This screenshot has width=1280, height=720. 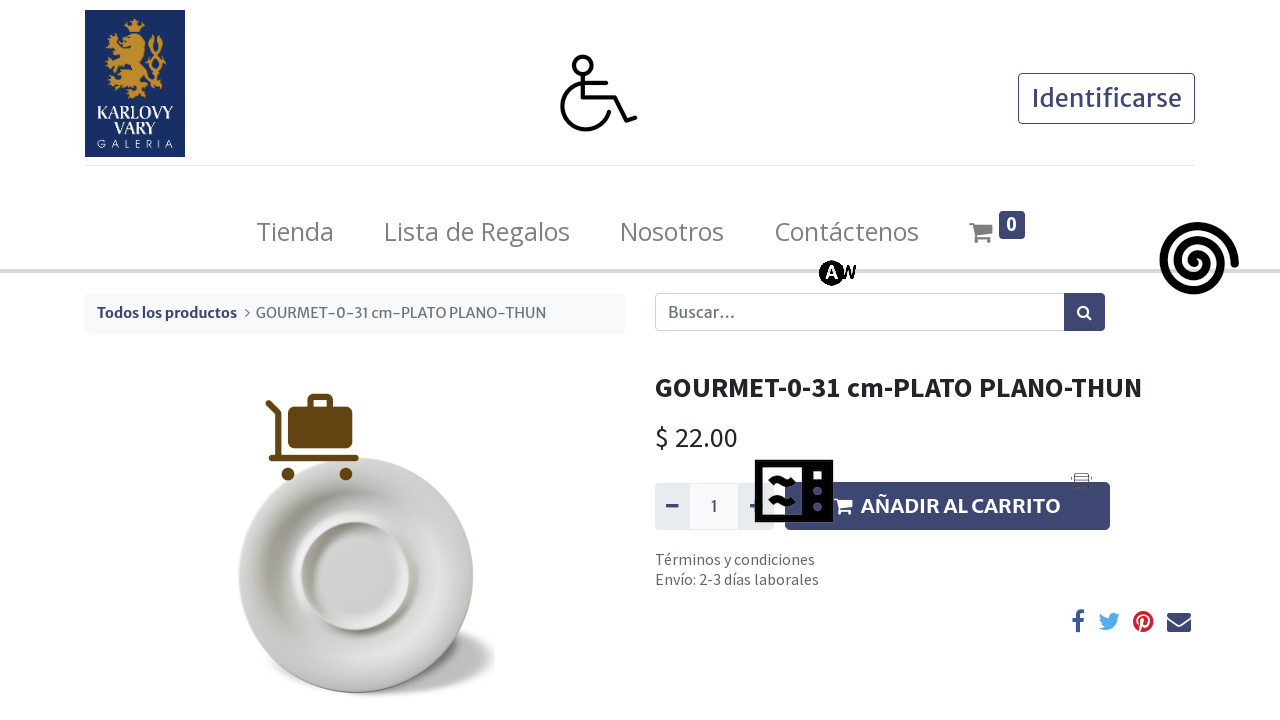 What do you see at coordinates (1196, 260) in the screenshot?
I see `indicates loading or processing in progress` at bounding box center [1196, 260].